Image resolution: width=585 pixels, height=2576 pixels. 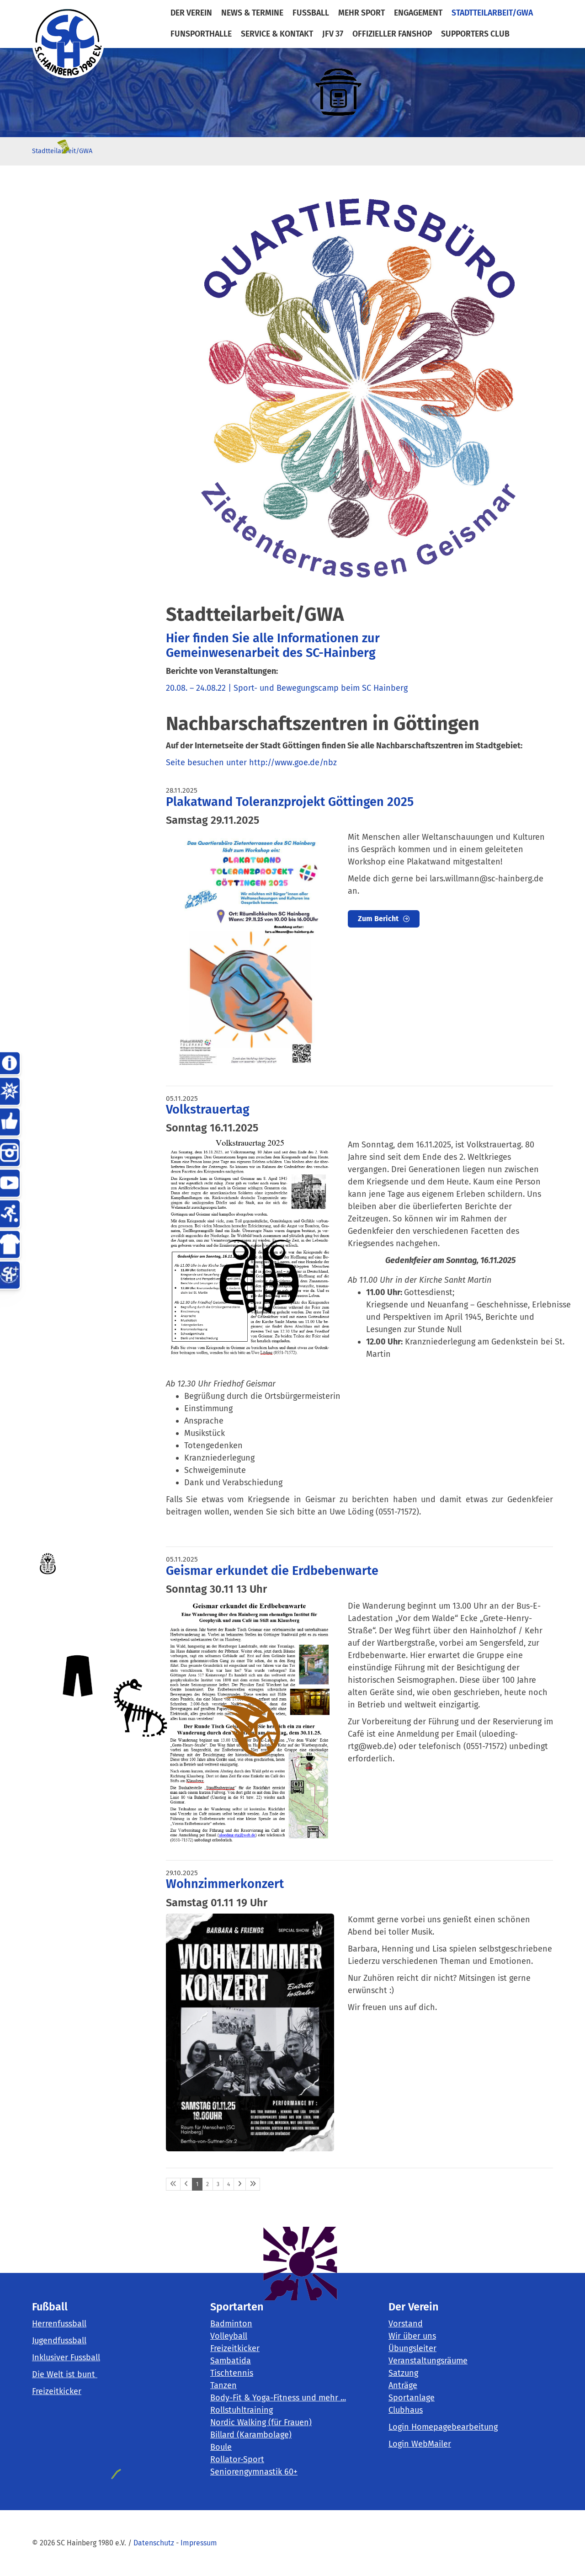 What do you see at coordinates (140, 1708) in the screenshot?
I see `view dinosaur exhibit or paleontology section` at bounding box center [140, 1708].